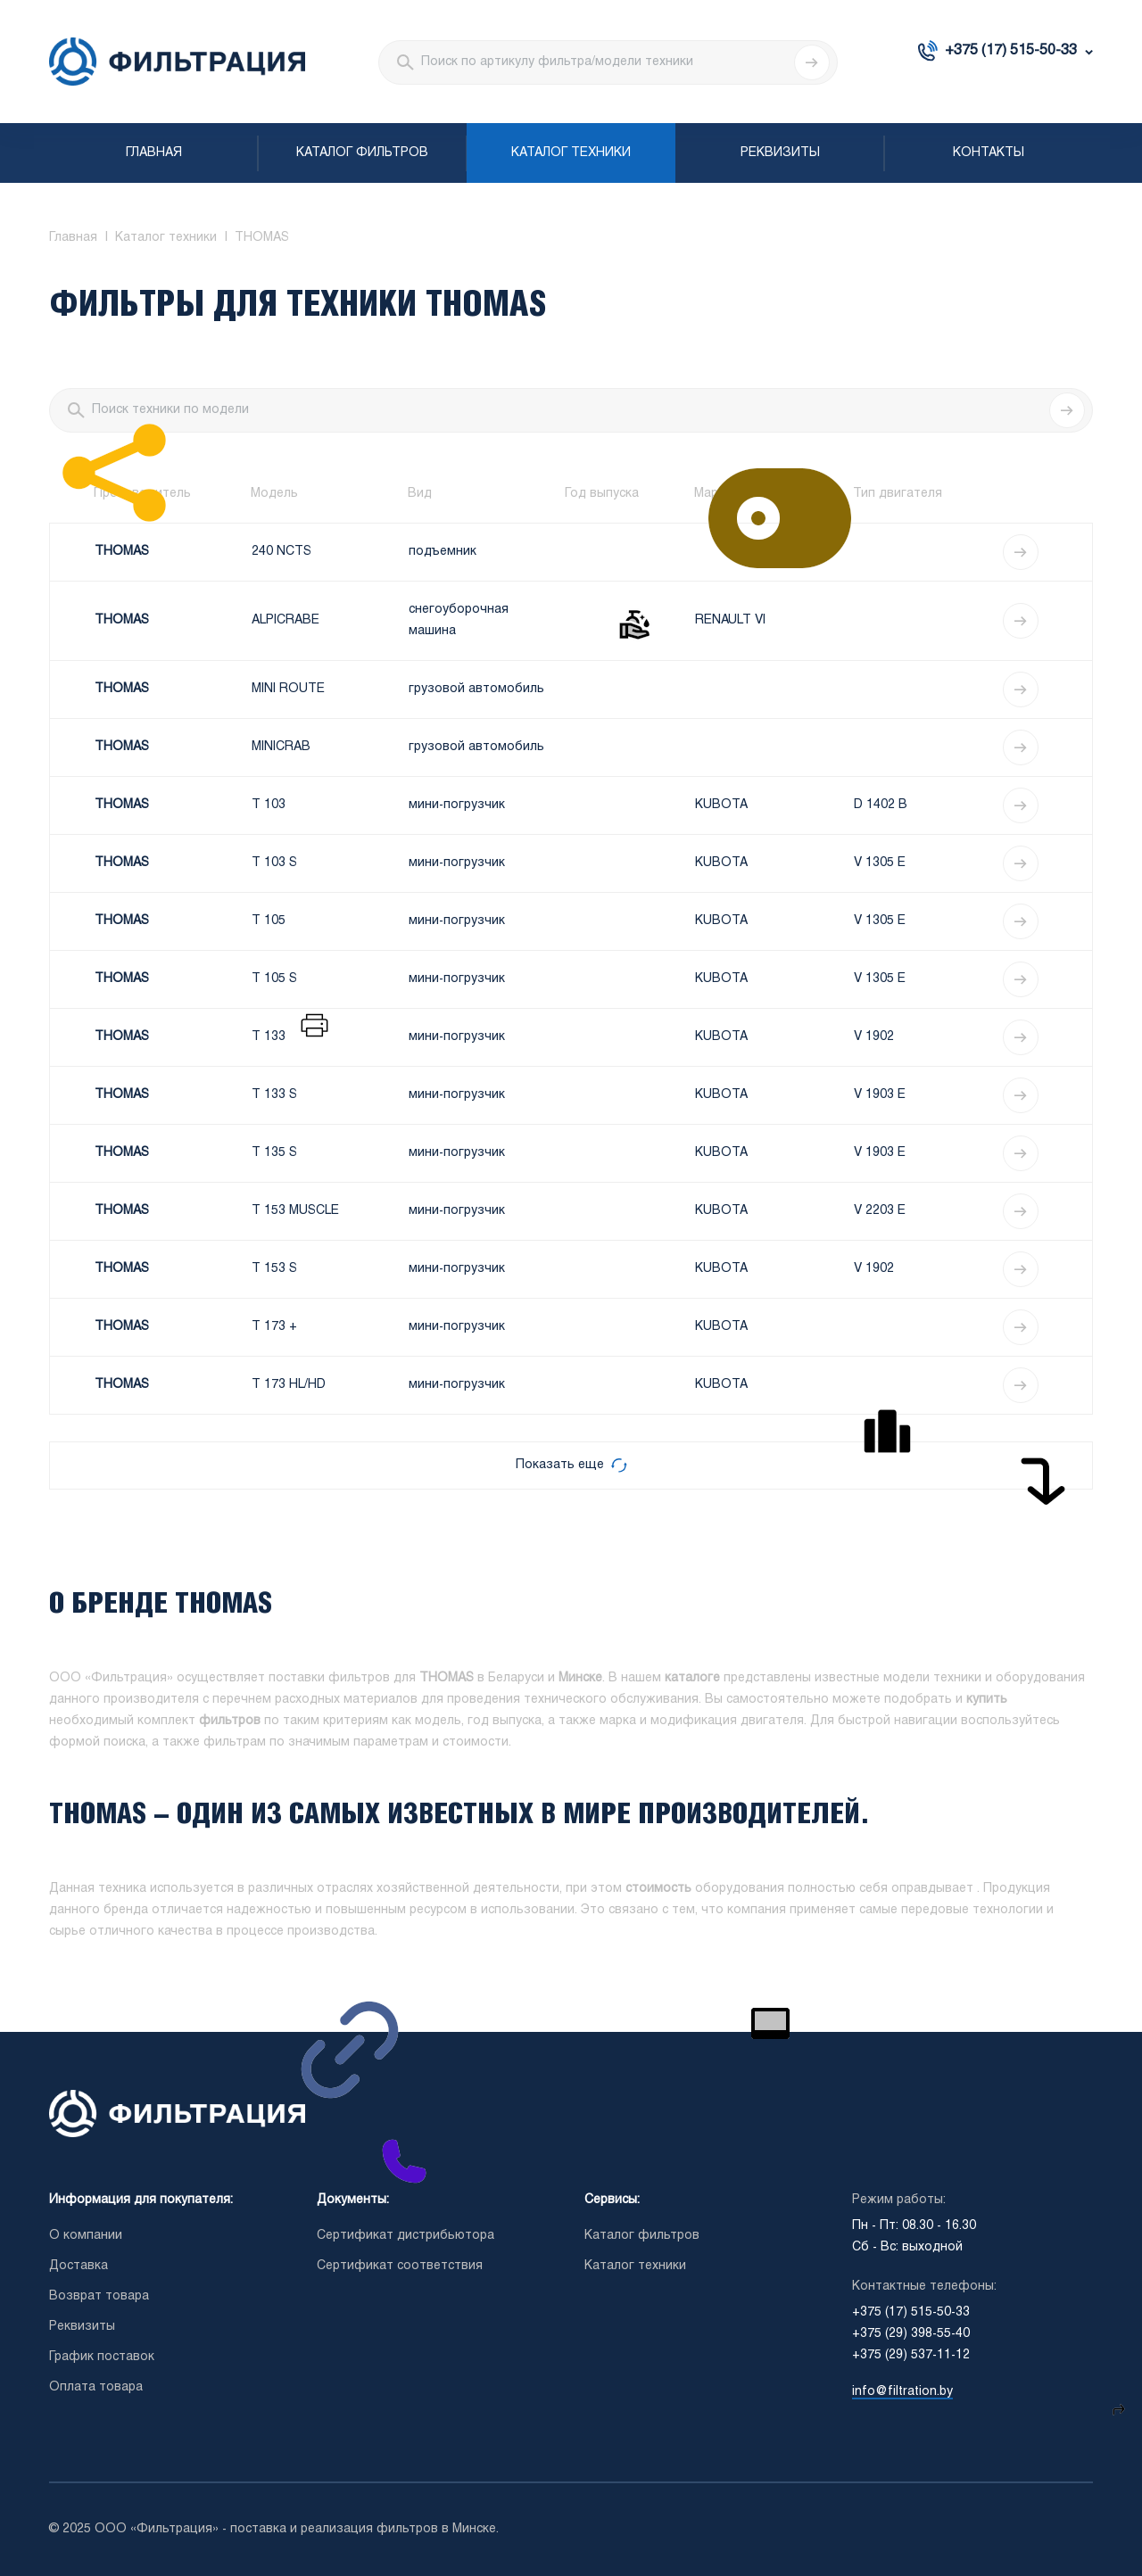 This screenshot has height=2576, width=1142. I want to click on hand washing or hygiene reminder, so click(635, 624).